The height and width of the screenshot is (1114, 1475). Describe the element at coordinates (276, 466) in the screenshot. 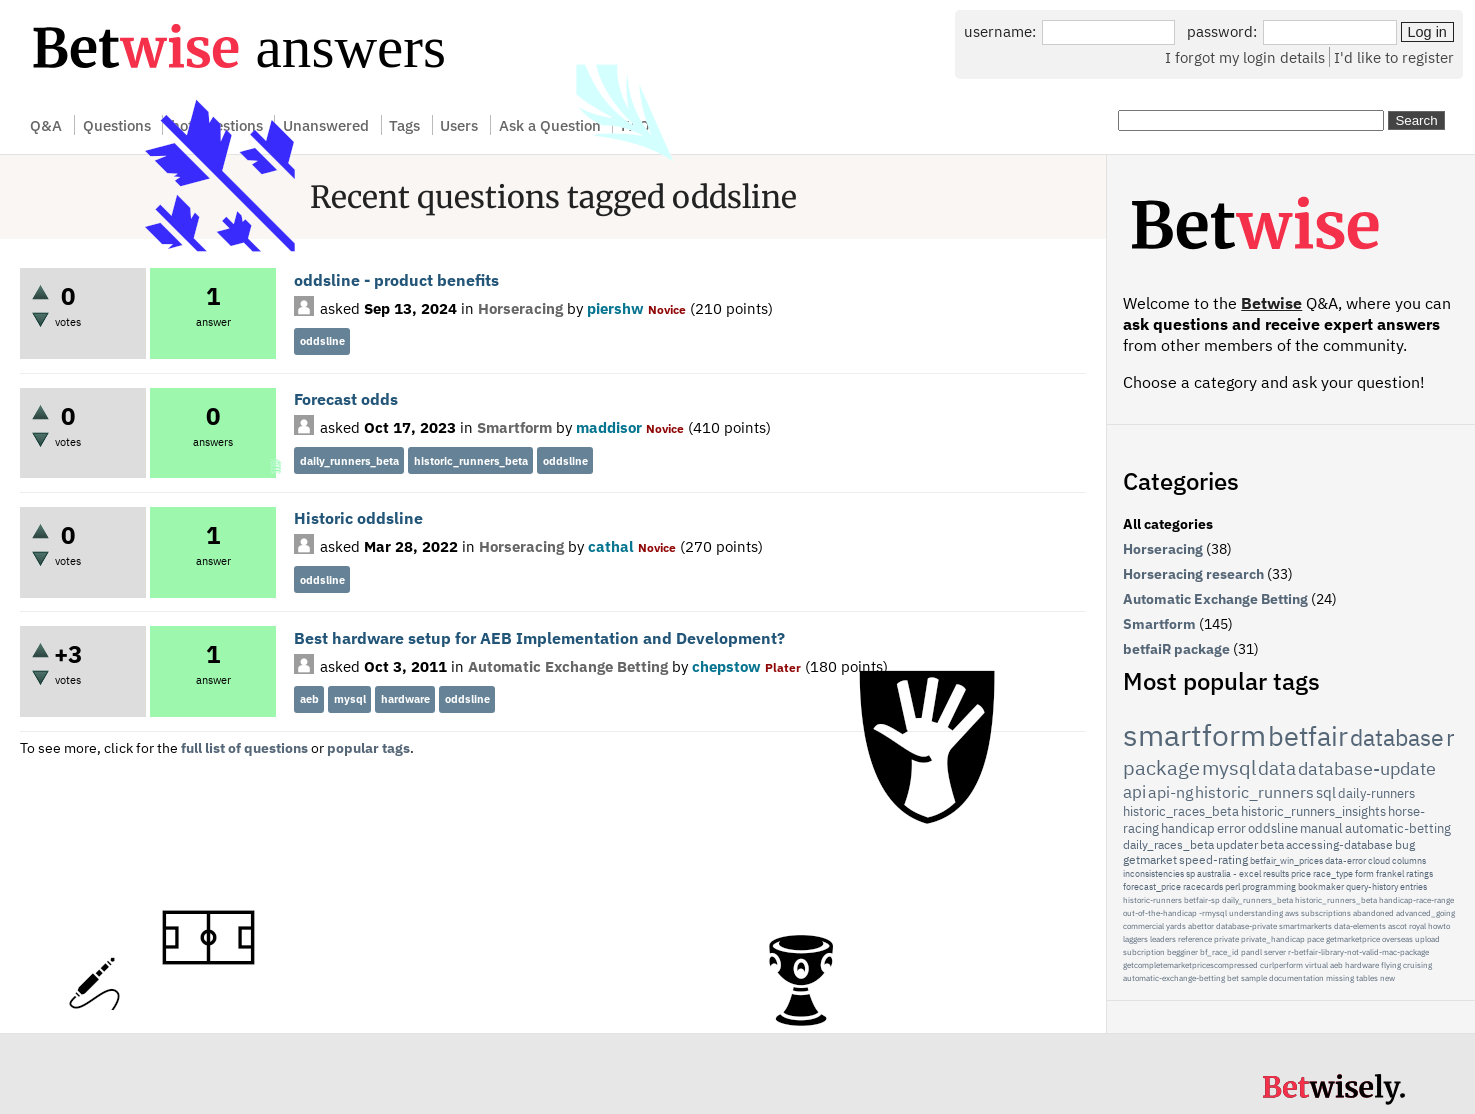

I see `access beekeeping or apiary features` at that location.